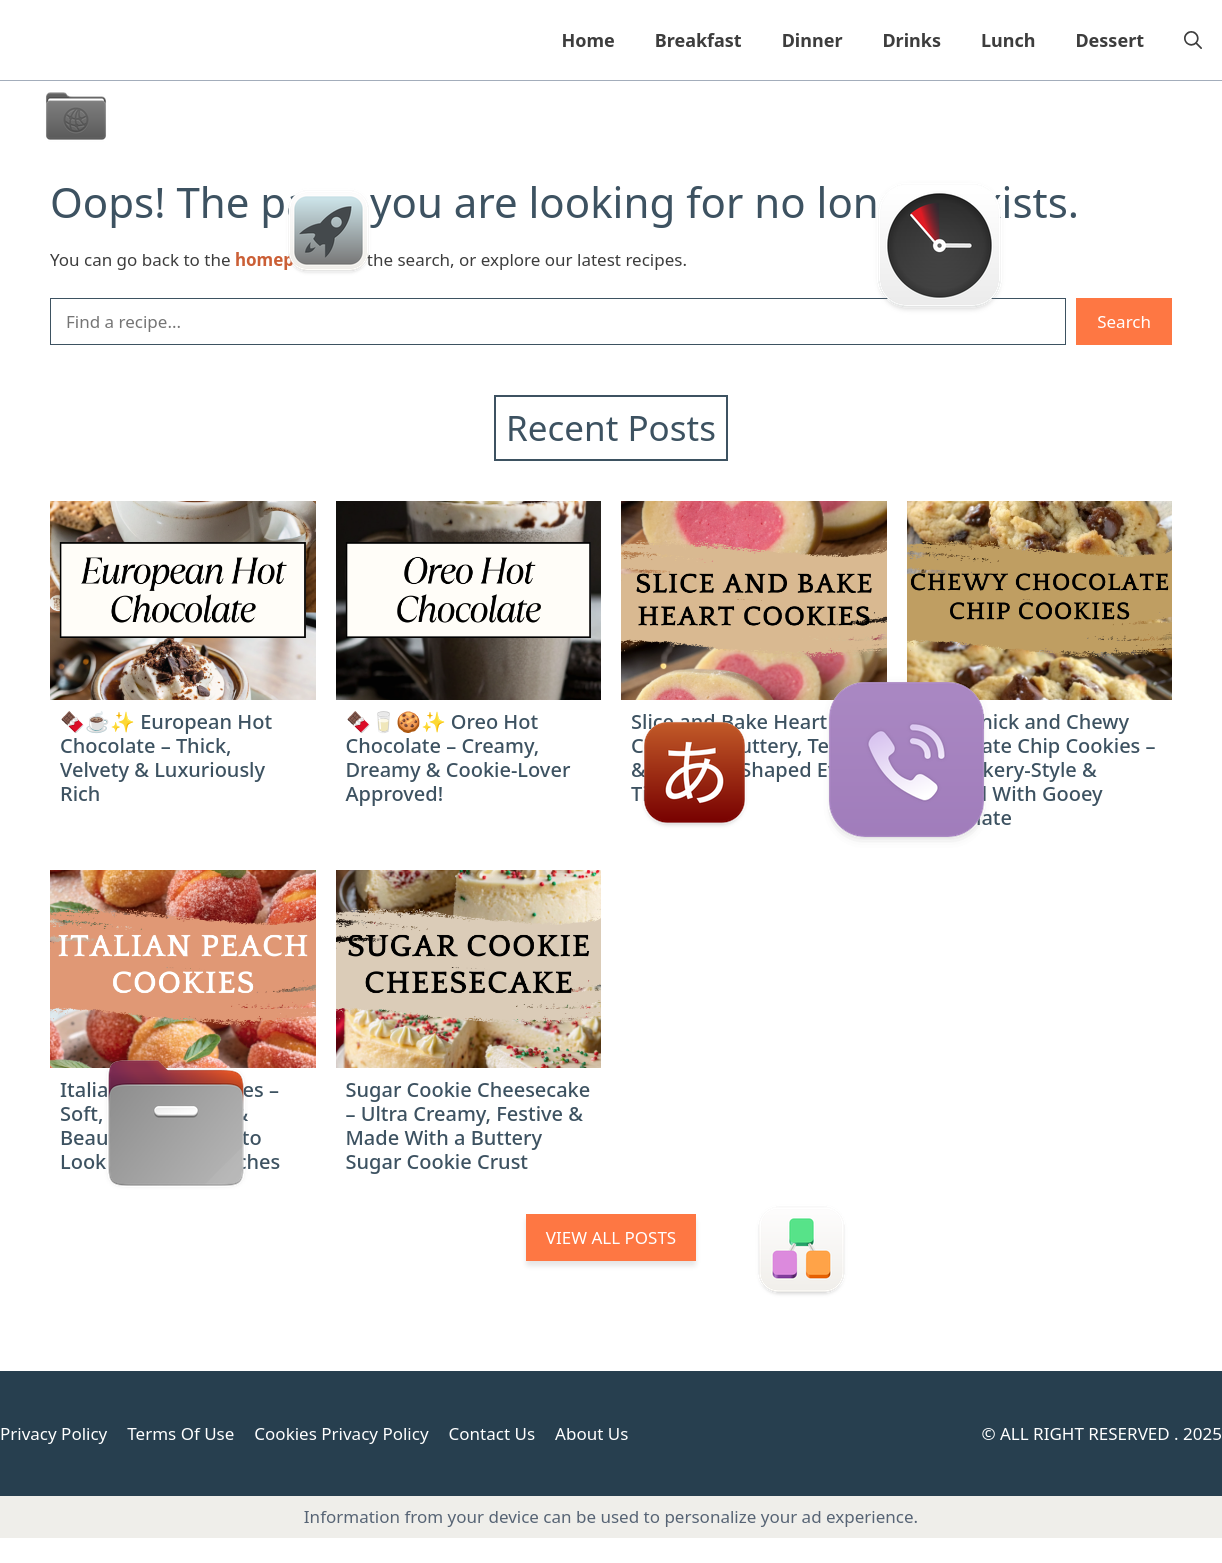  What do you see at coordinates (939, 245) in the screenshot?
I see `open gnome evolution calendar alarm notifications` at bounding box center [939, 245].